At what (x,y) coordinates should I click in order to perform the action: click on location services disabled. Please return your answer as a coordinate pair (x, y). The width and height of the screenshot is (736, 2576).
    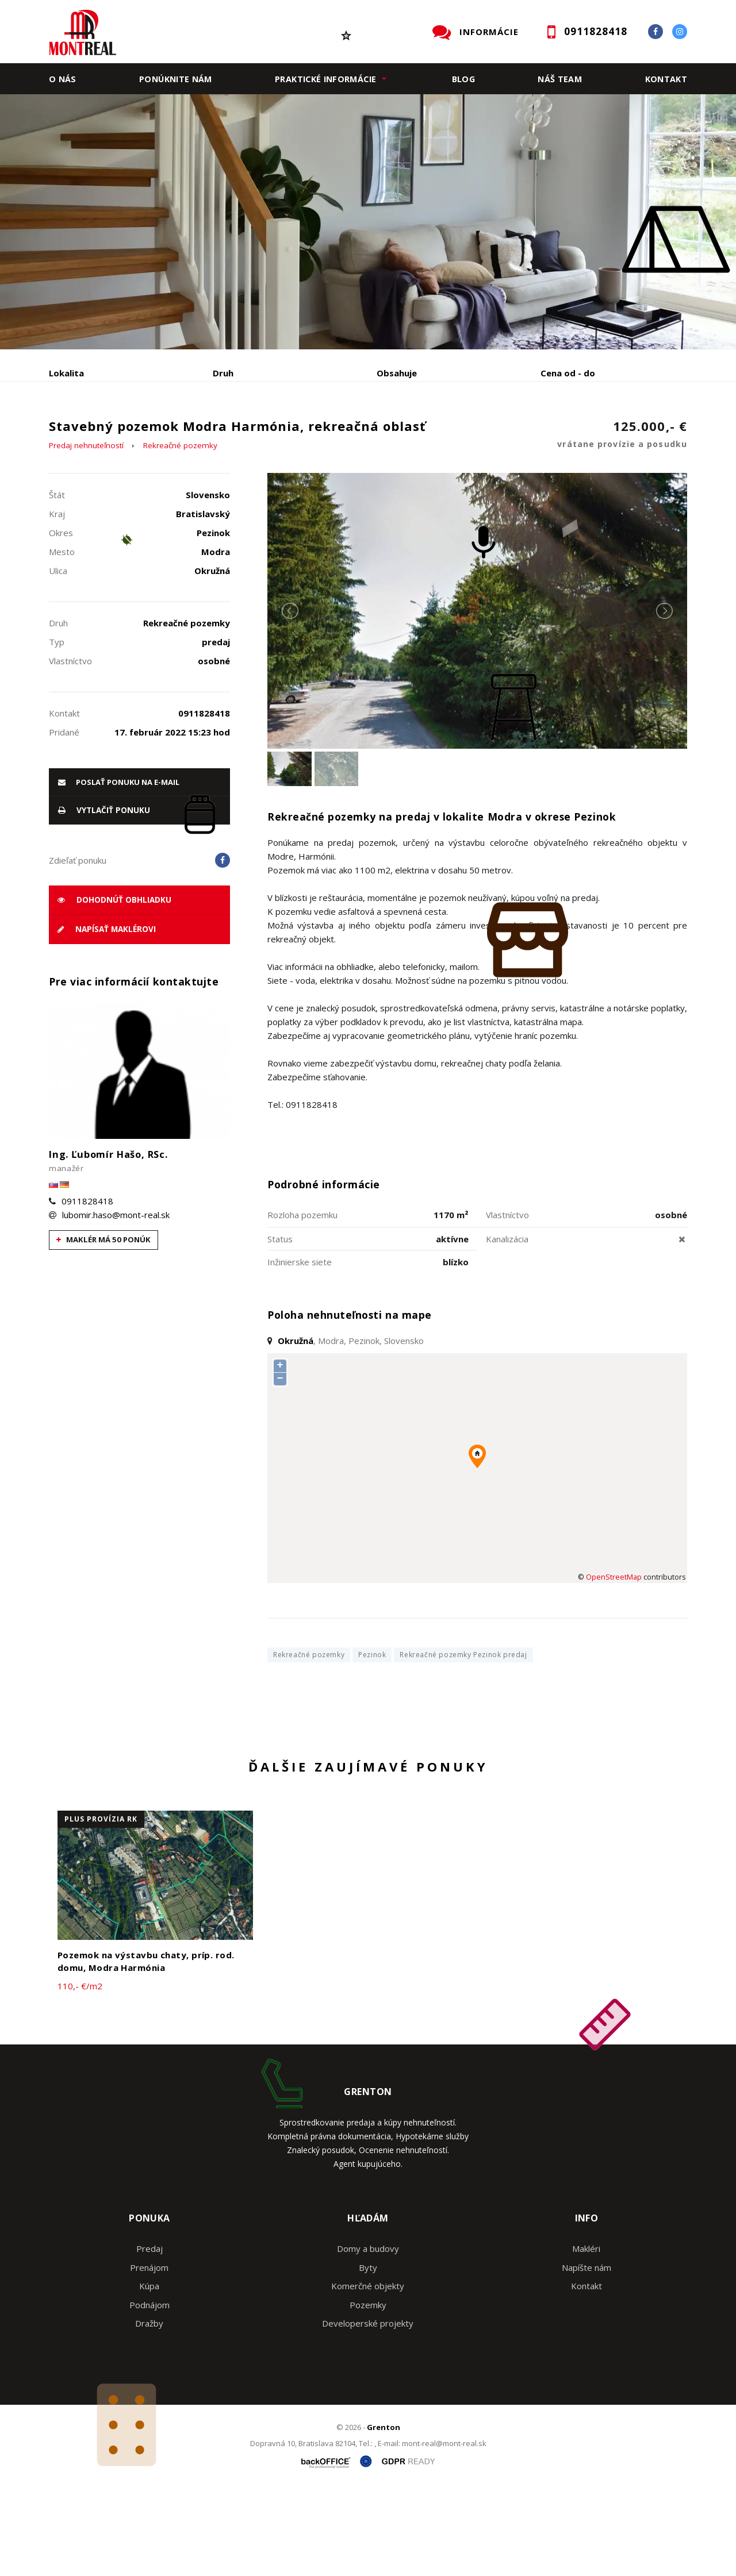
    Looking at the image, I should click on (126, 540).